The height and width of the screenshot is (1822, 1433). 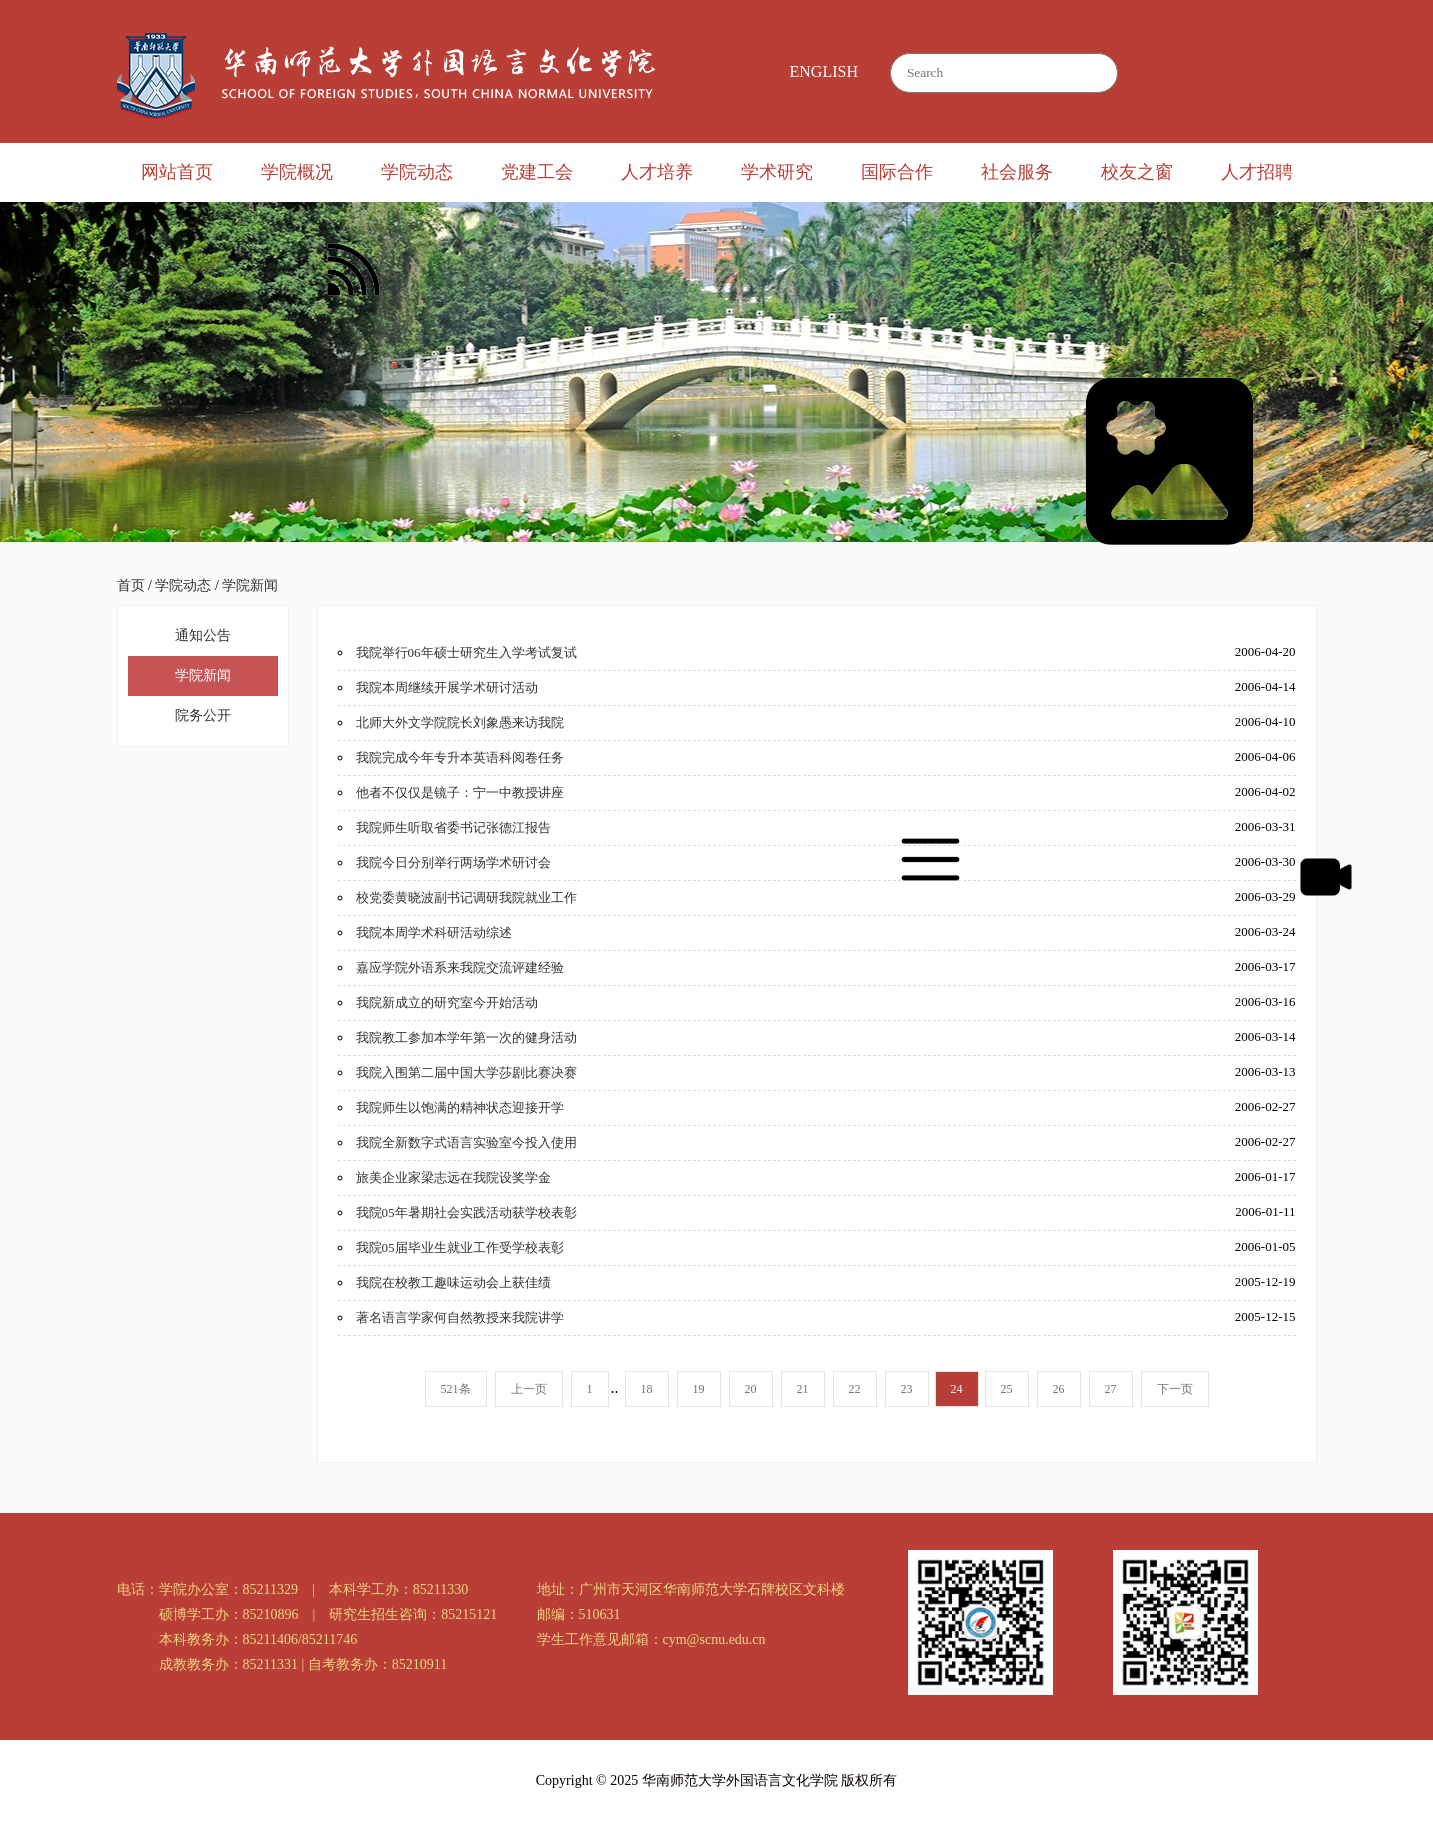 What do you see at coordinates (1169, 460) in the screenshot?
I see `access a media channel for sharing images and videos` at bounding box center [1169, 460].